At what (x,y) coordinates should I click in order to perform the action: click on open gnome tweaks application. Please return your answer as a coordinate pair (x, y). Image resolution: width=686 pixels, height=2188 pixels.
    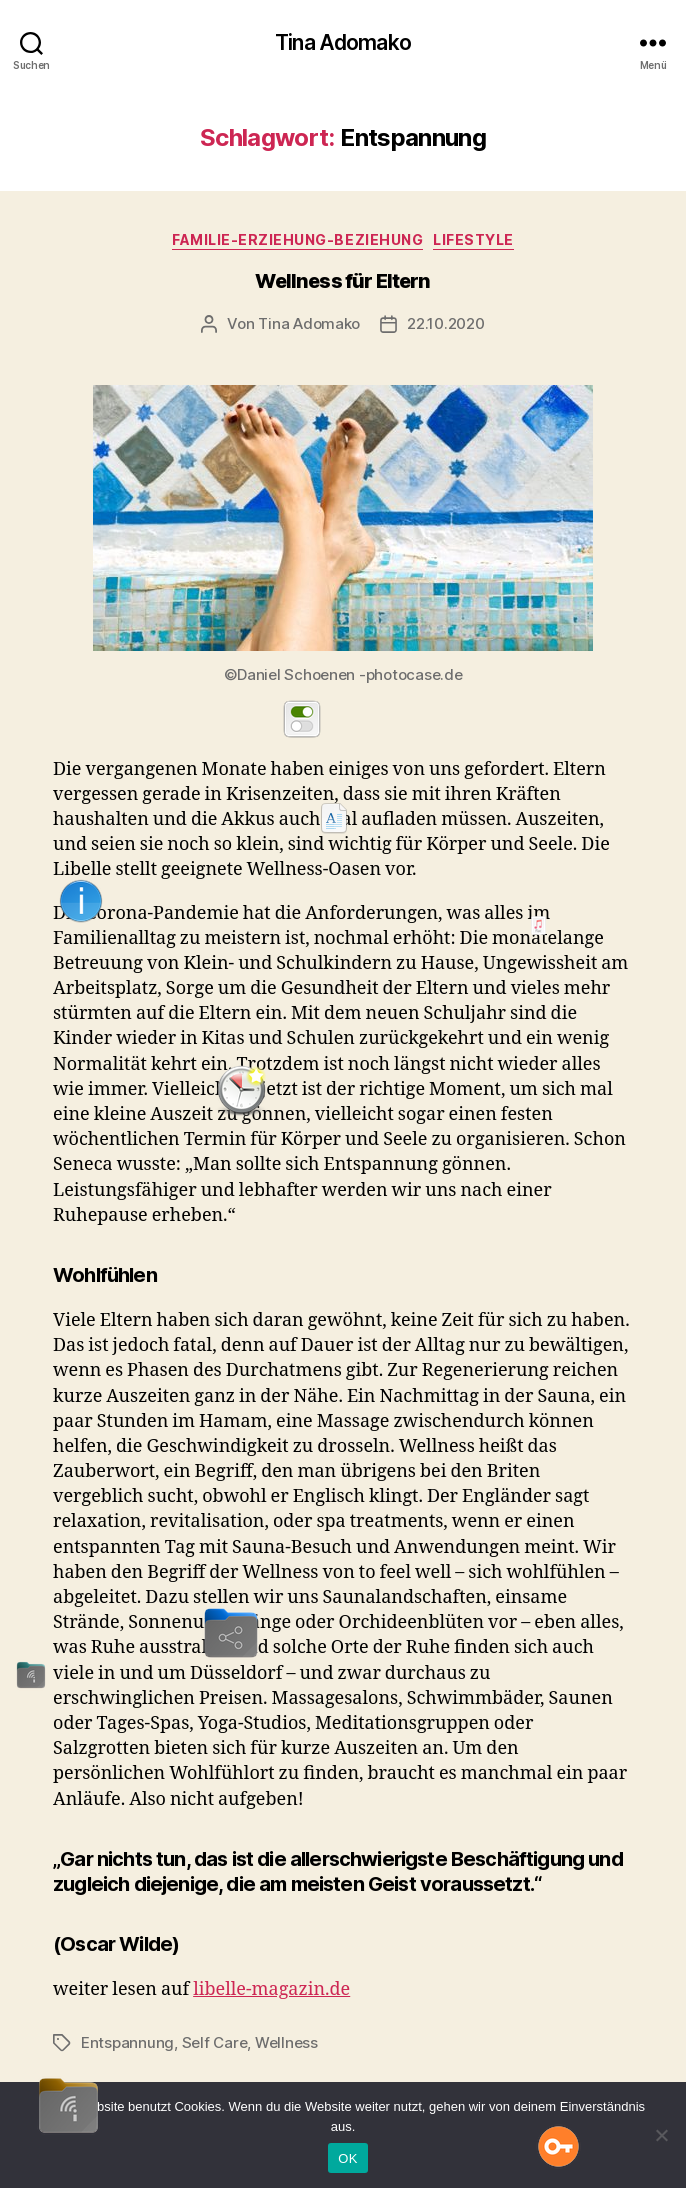
    Looking at the image, I should click on (302, 719).